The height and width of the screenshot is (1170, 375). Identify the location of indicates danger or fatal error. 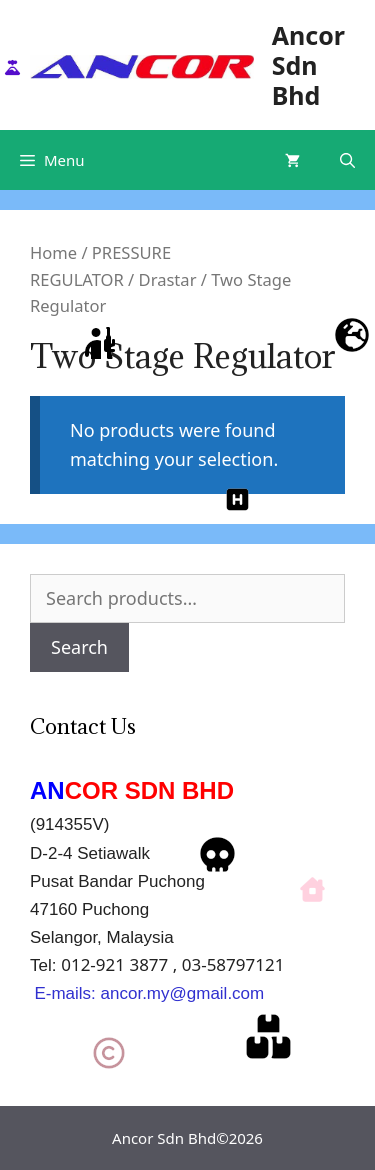
(217, 854).